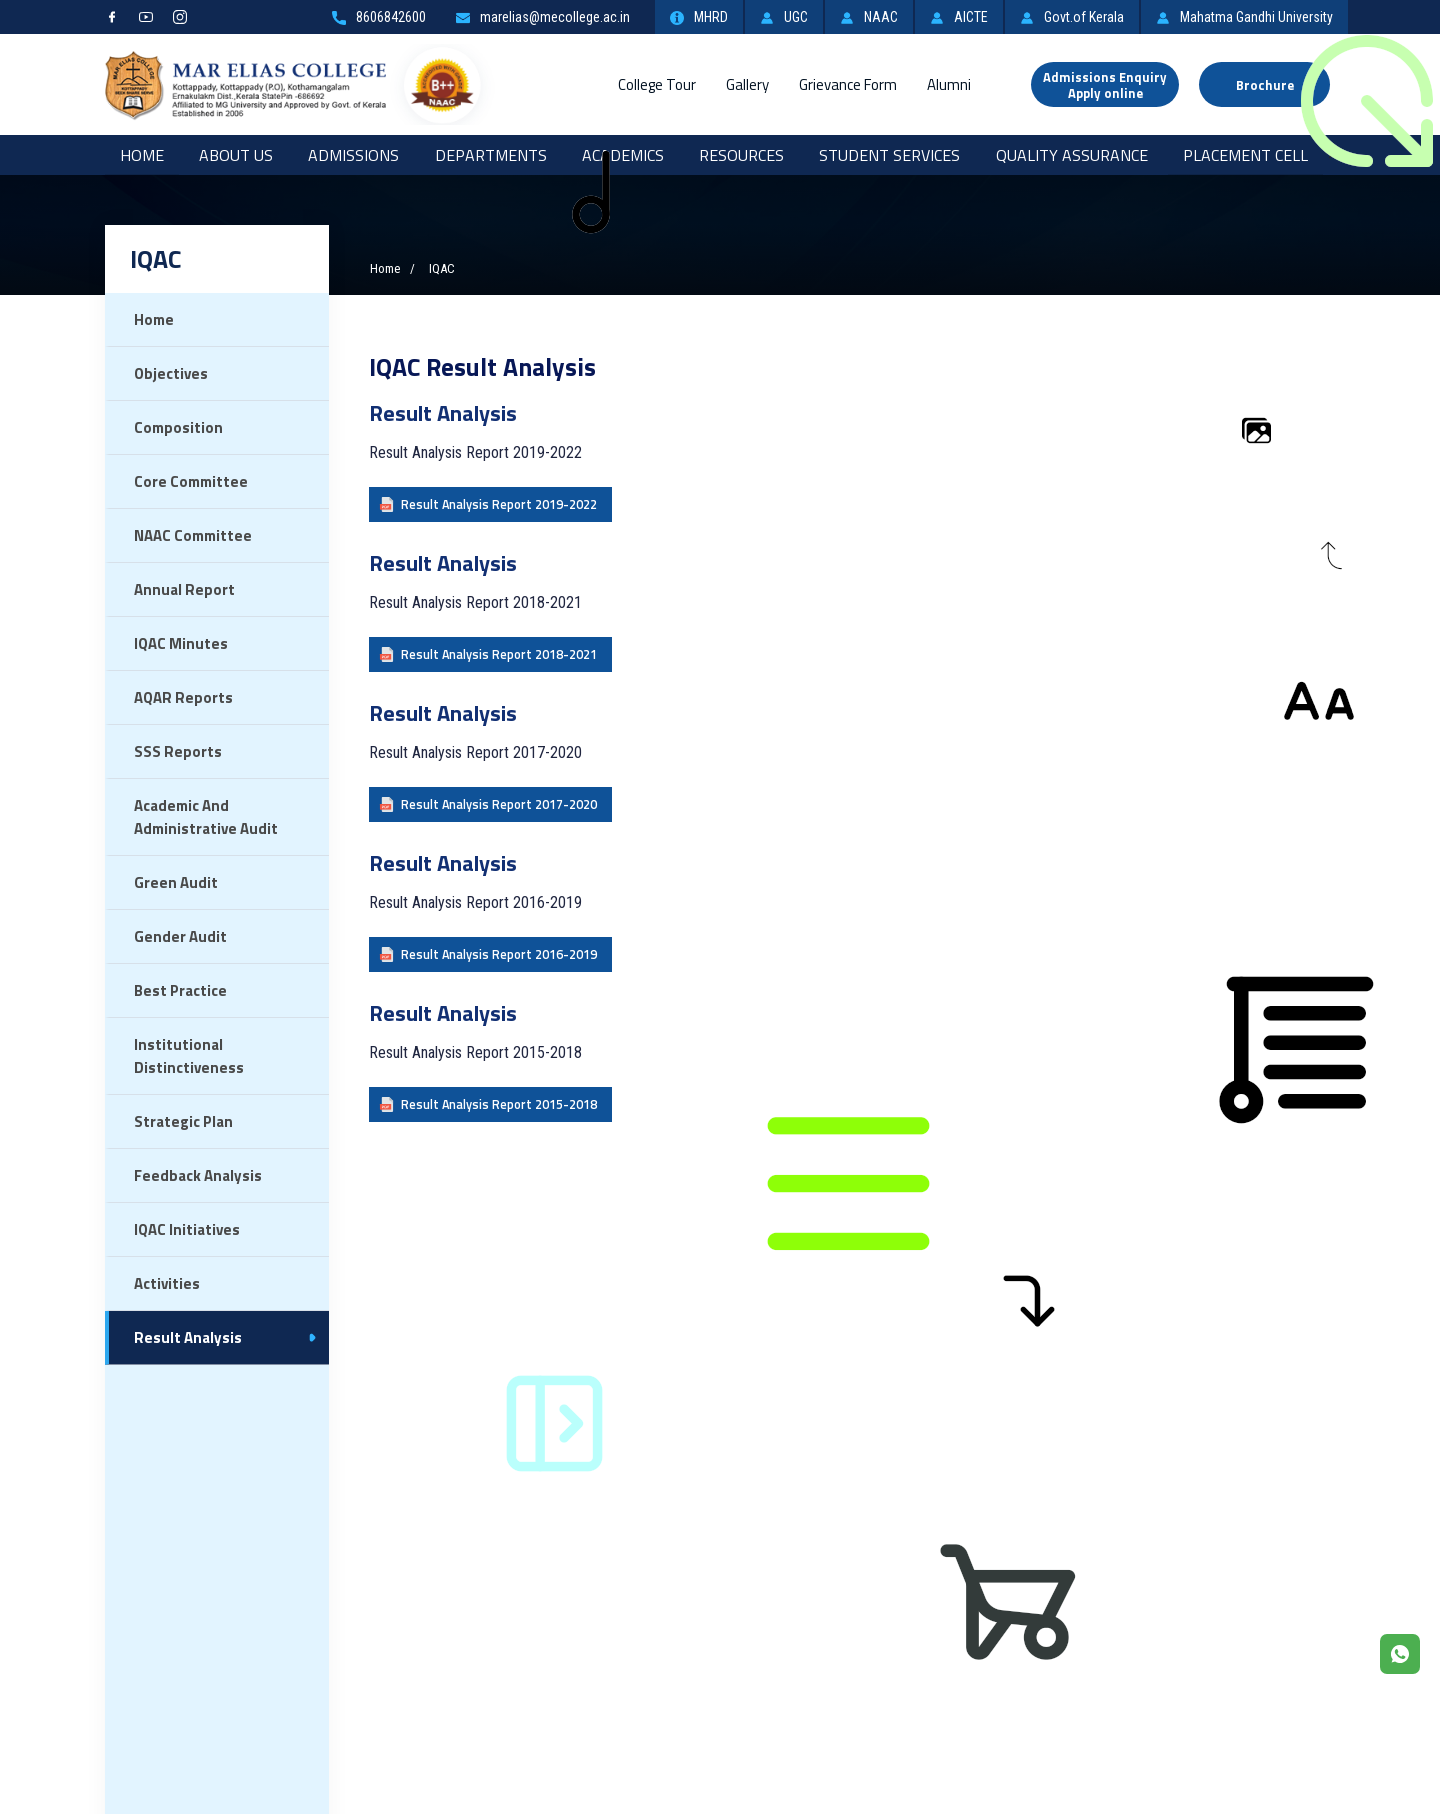  What do you see at coordinates (848, 1186) in the screenshot?
I see `open navigation menu` at bounding box center [848, 1186].